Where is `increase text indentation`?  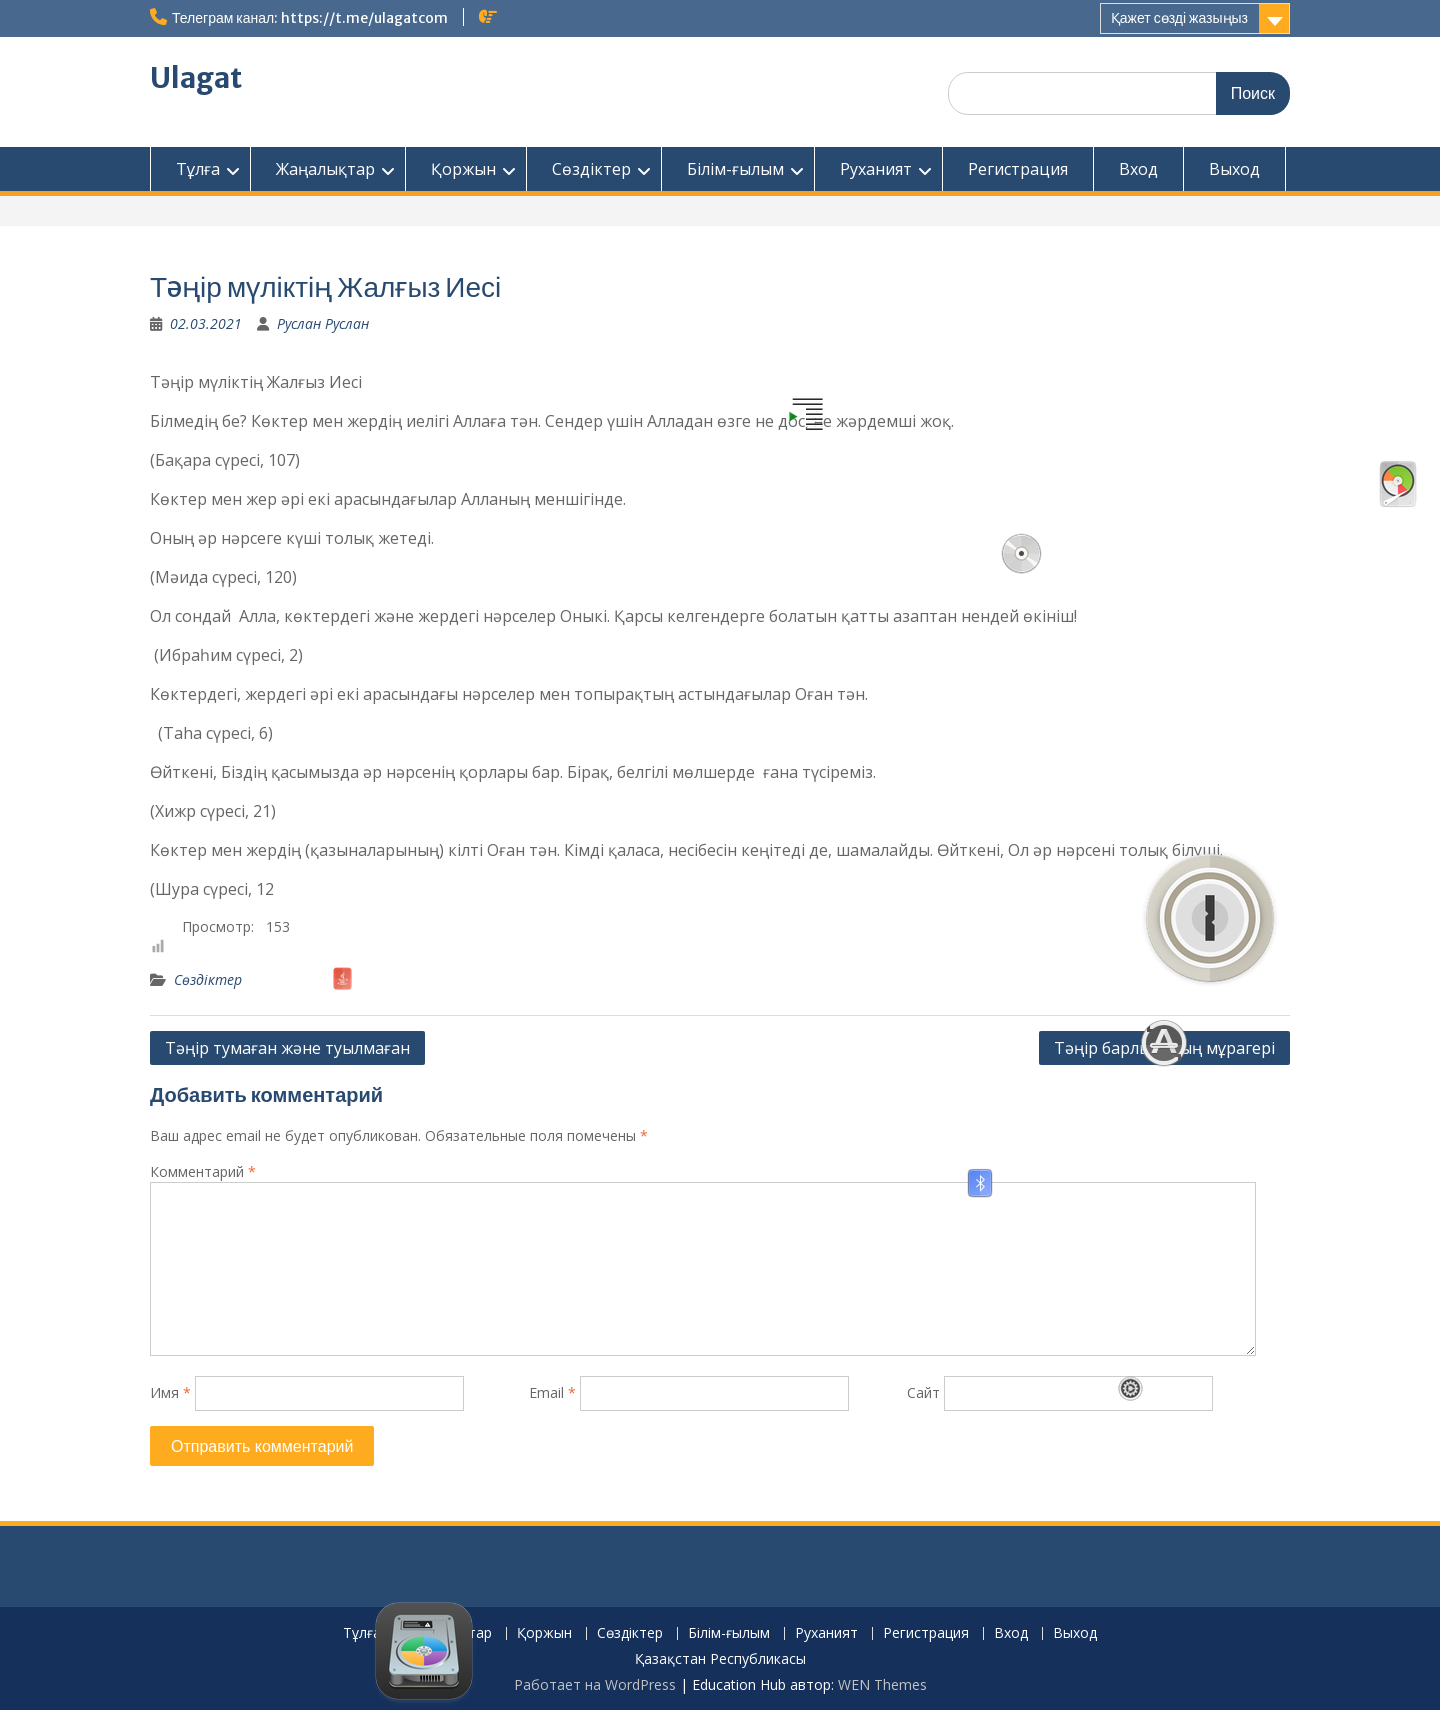
increase text indentation is located at coordinates (806, 415).